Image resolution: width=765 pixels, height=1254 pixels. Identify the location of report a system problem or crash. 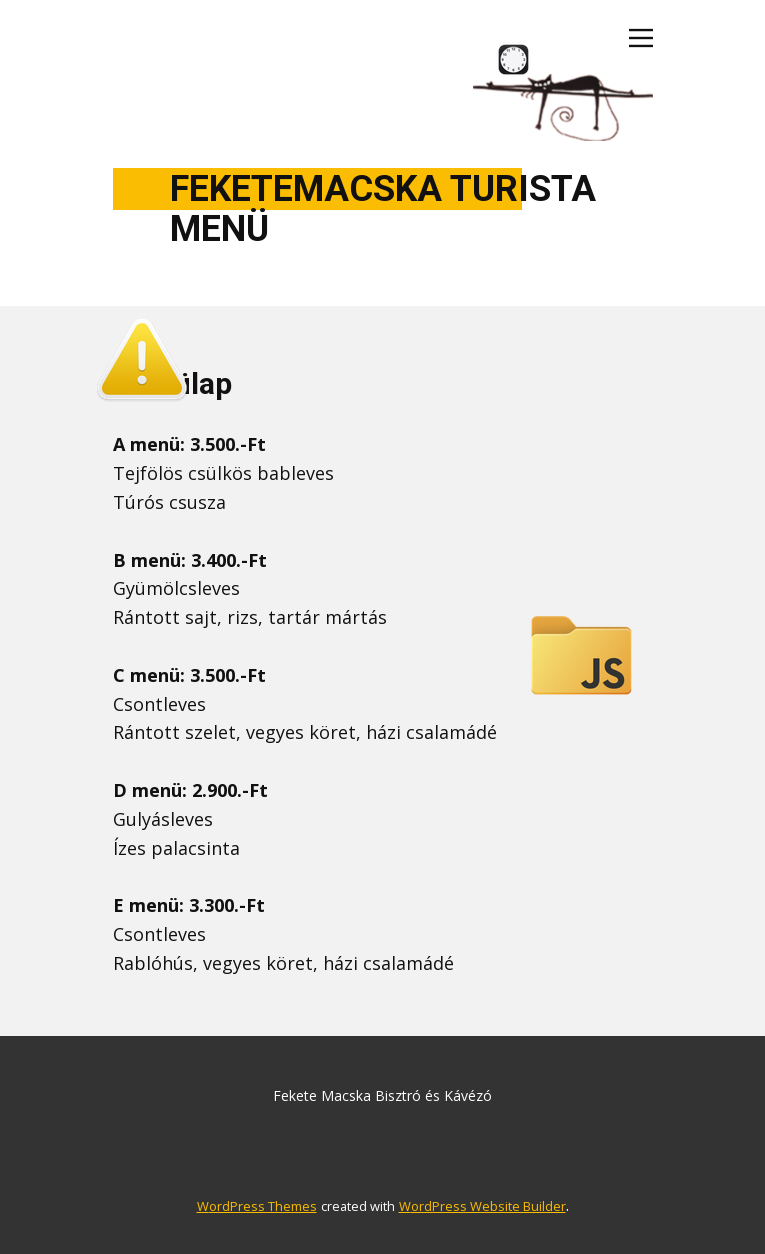
(142, 359).